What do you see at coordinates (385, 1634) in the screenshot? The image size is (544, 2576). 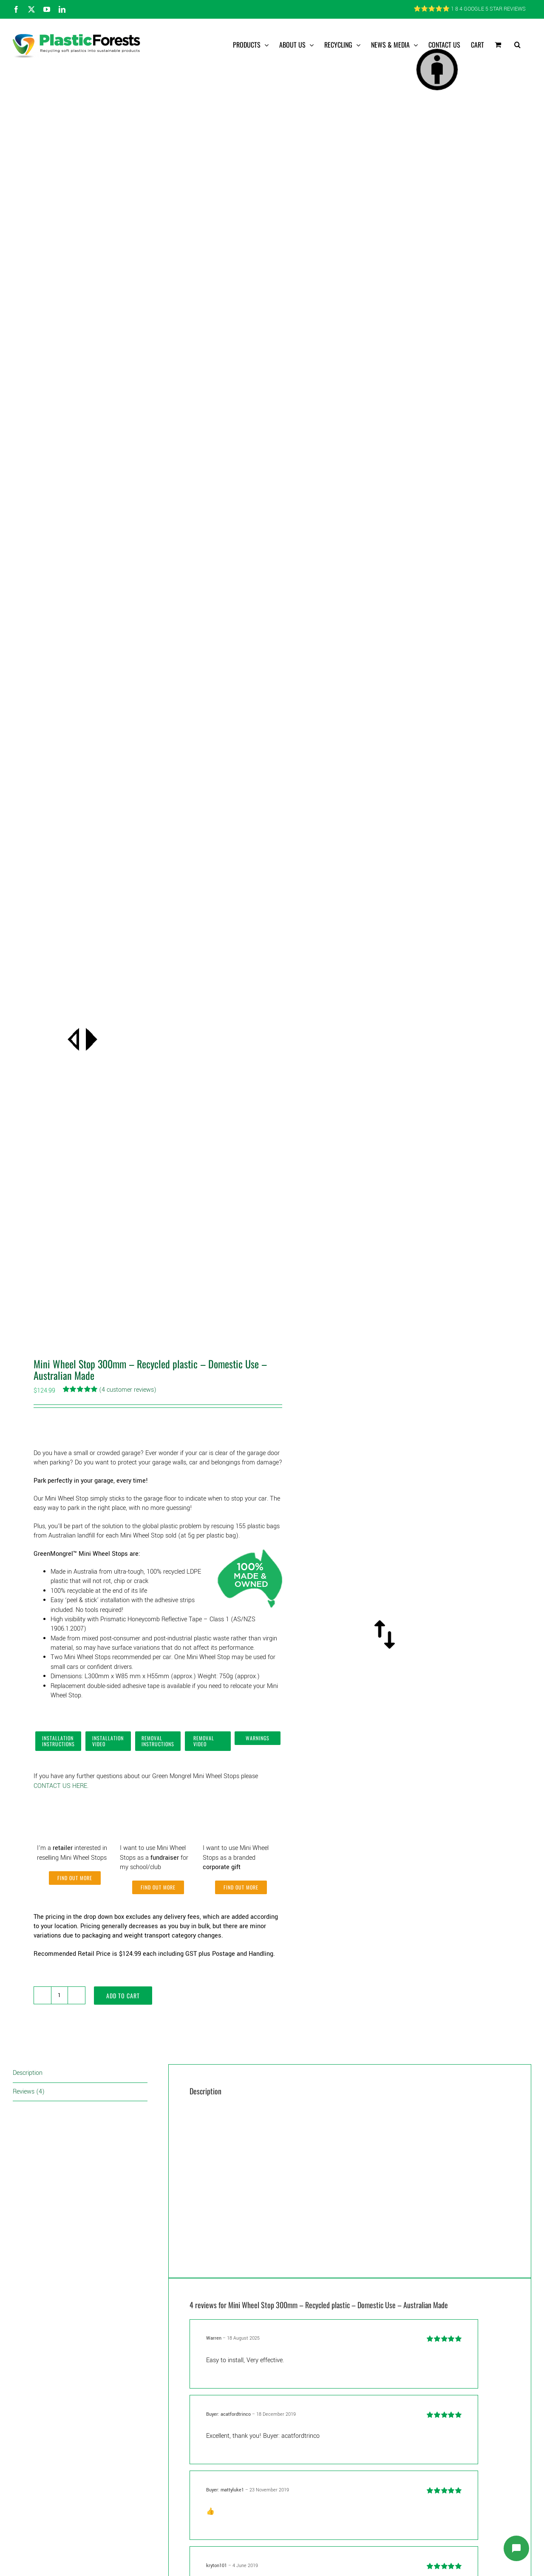 I see `import or export data` at bounding box center [385, 1634].